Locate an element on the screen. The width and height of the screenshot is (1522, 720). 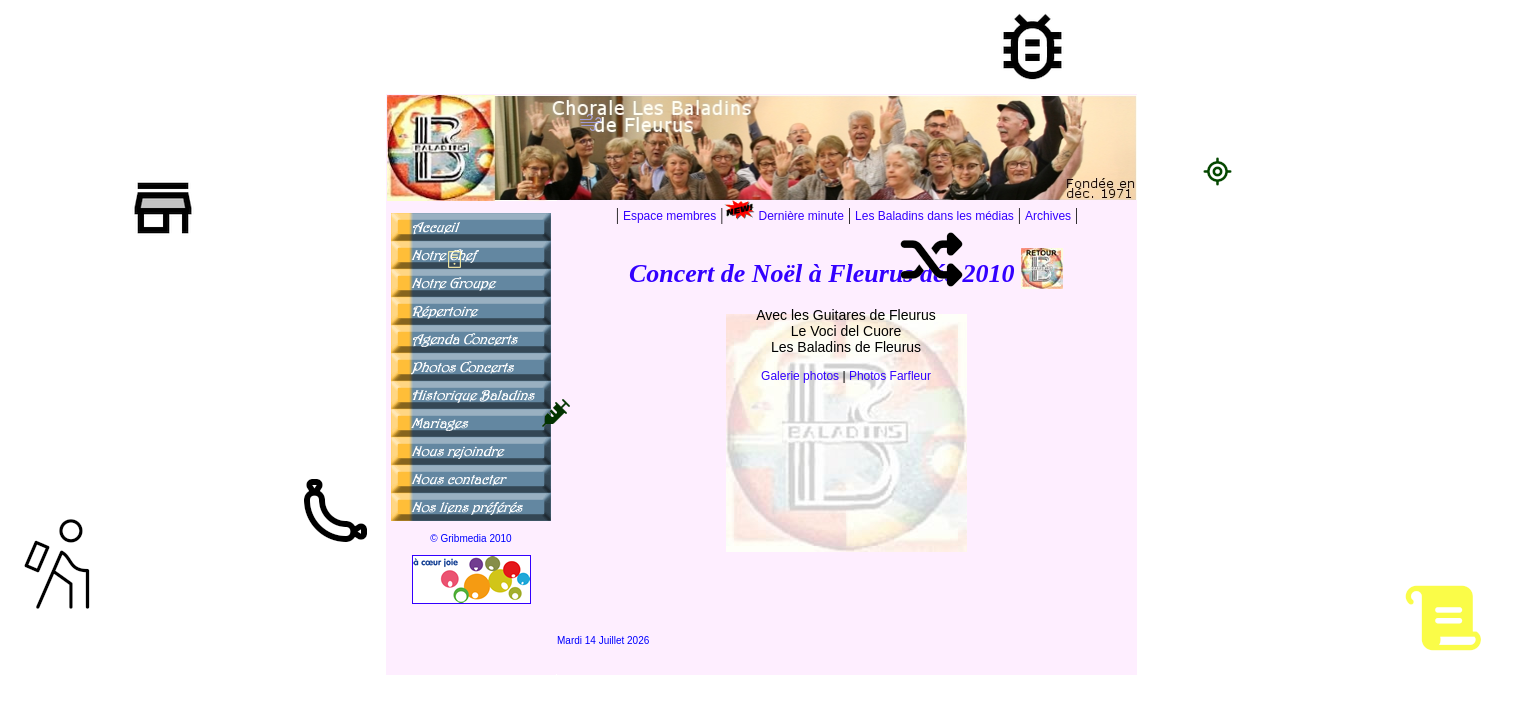
shuffle playlist or queue is located at coordinates (931, 259).